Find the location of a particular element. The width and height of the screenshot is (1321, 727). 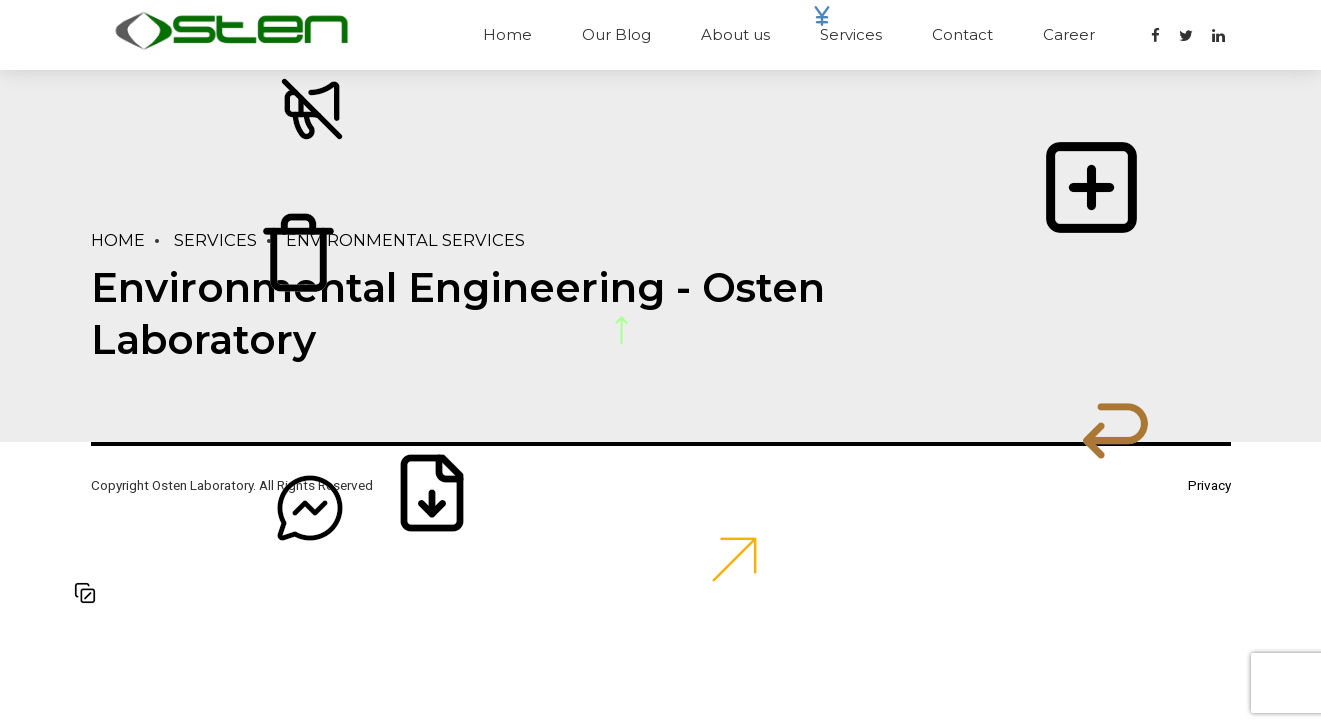

select Japanese yen as currency is located at coordinates (822, 16).